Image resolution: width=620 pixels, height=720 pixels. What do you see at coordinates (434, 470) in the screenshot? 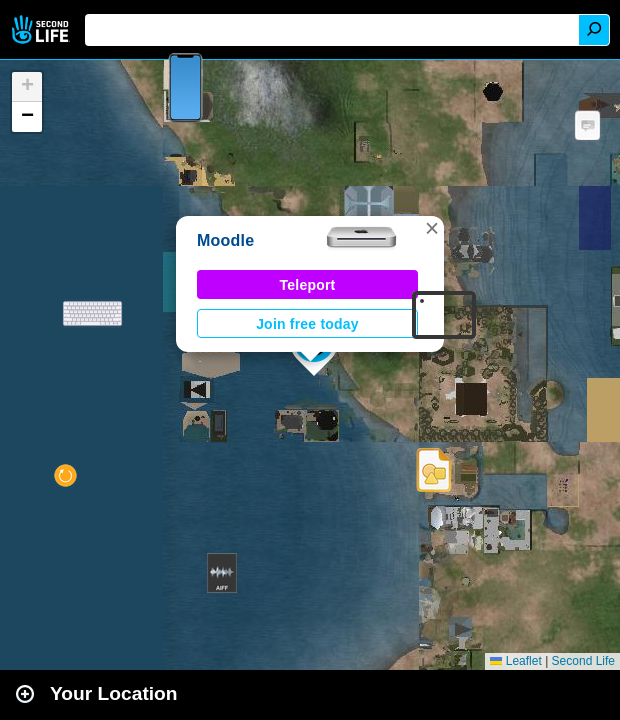
I see `libreoffice draw template file` at bounding box center [434, 470].